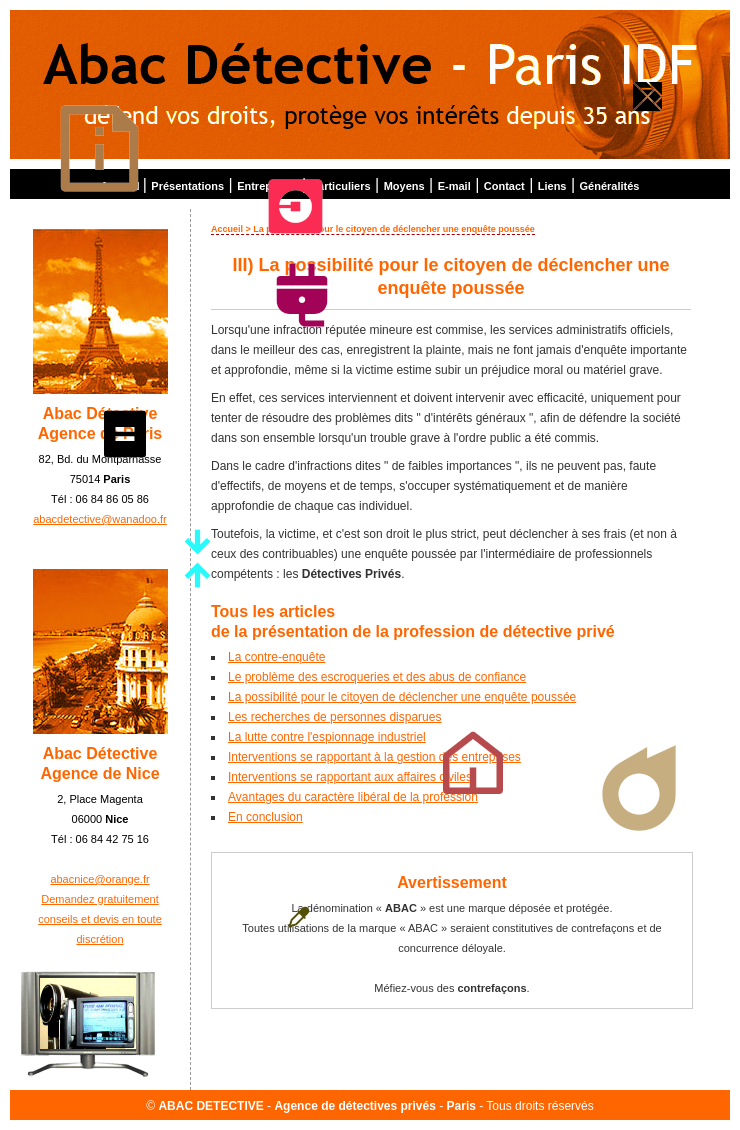 The height and width of the screenshot is (1130, 740). I want to click on elm programming language logo, so click(647, 96).